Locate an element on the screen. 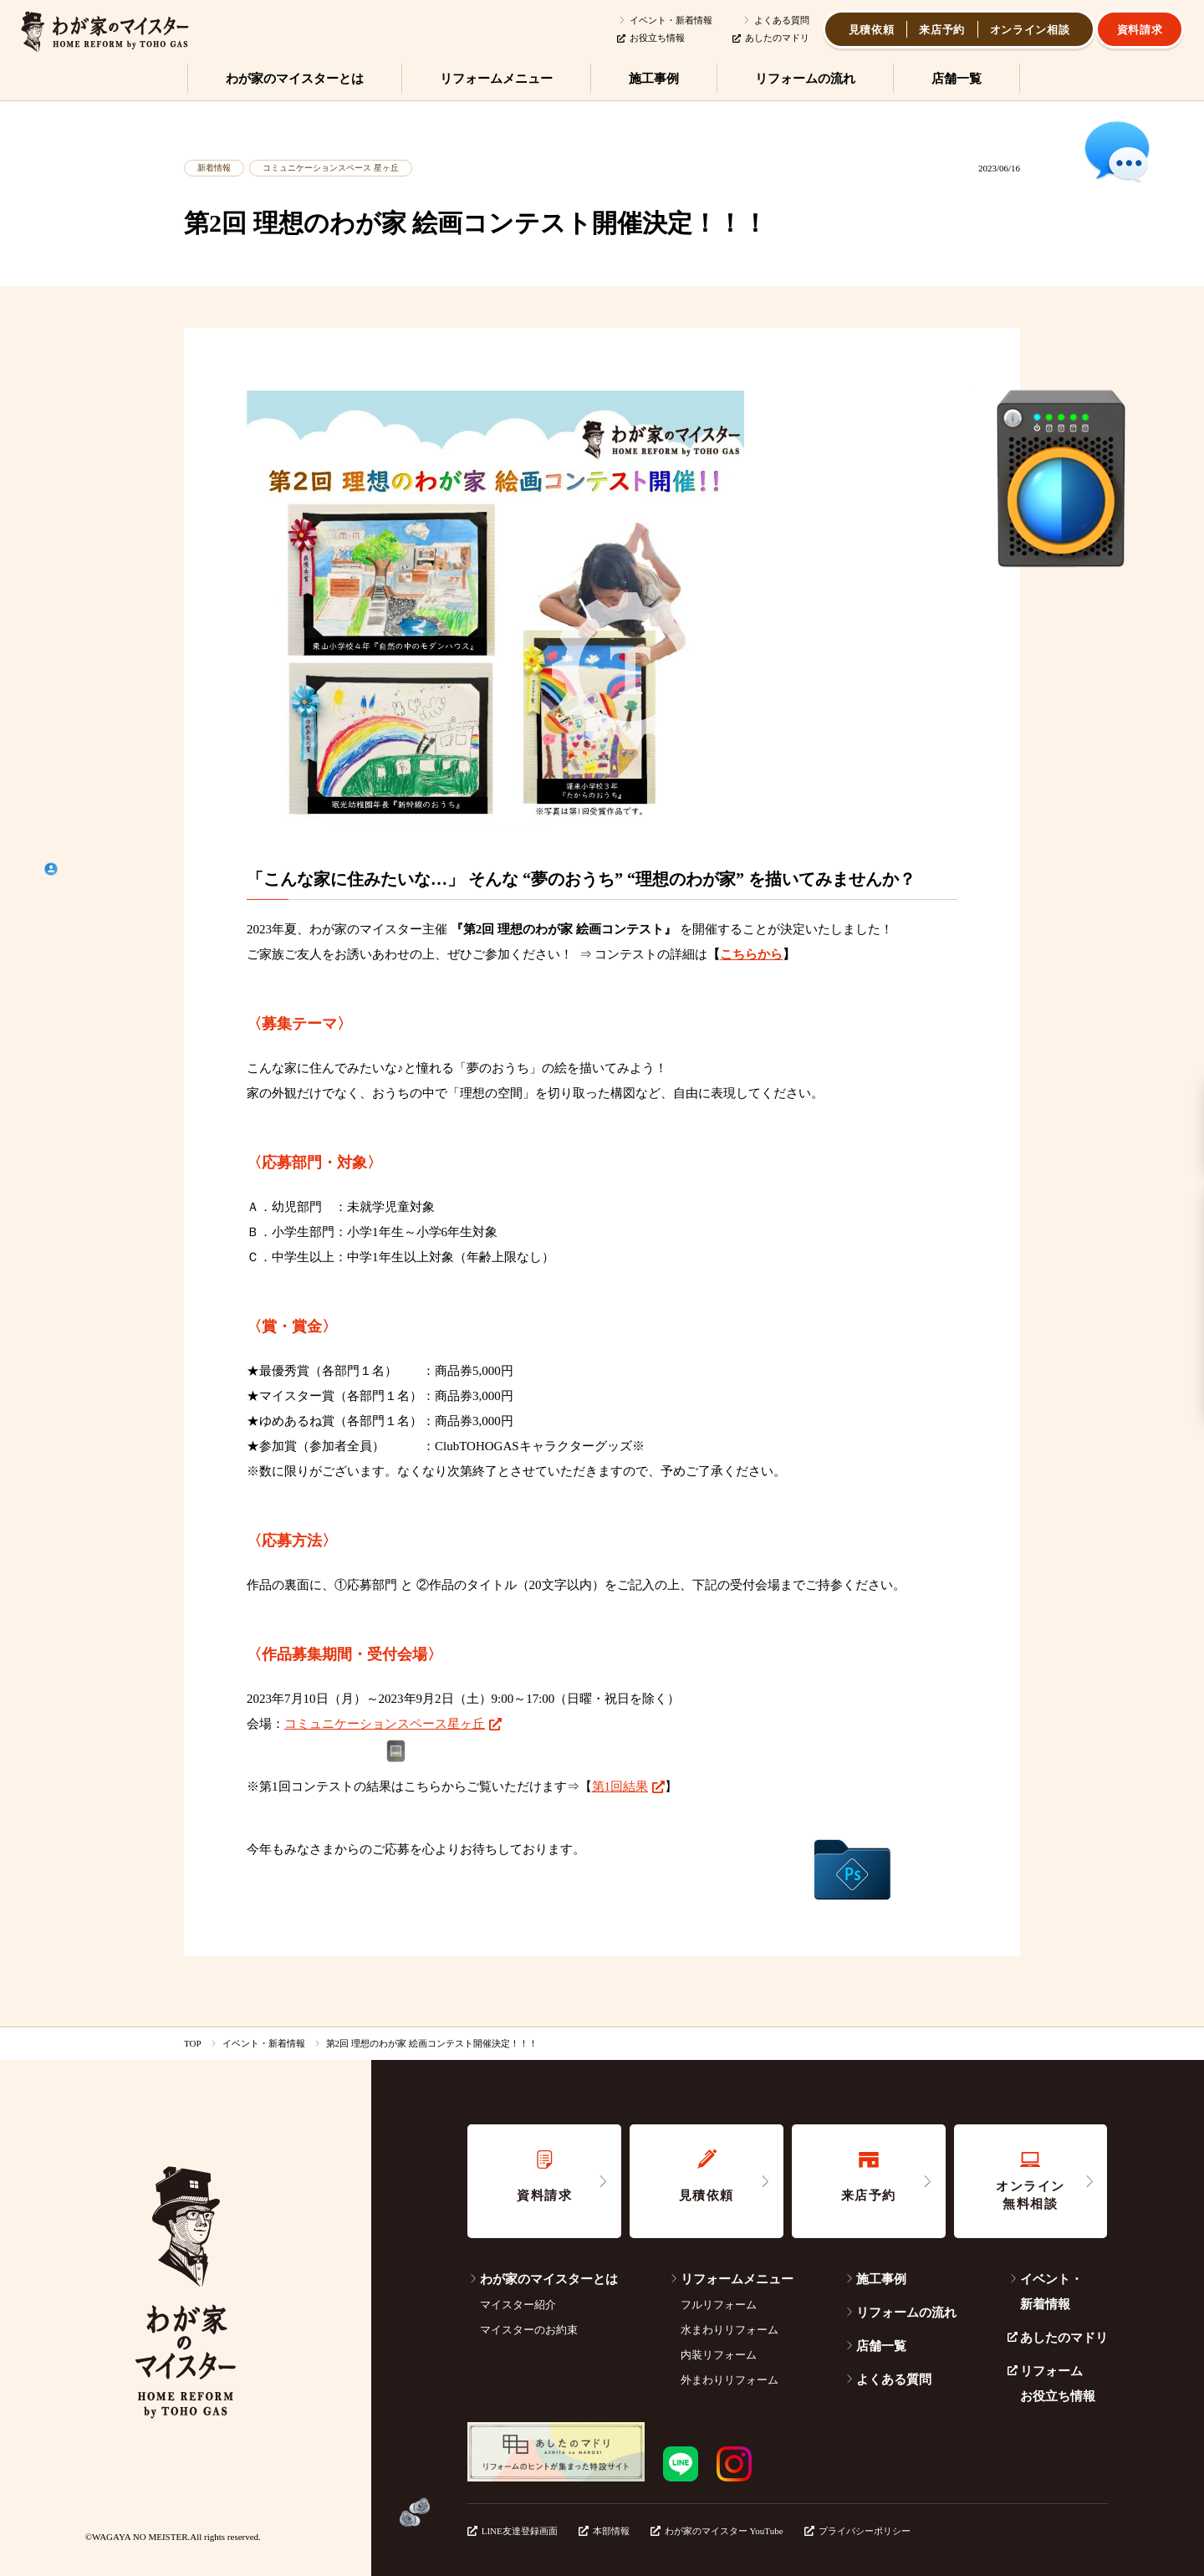 The image size is (1204, 2576). access RAID storage configuration settings is located at coordinates (1061, 478).